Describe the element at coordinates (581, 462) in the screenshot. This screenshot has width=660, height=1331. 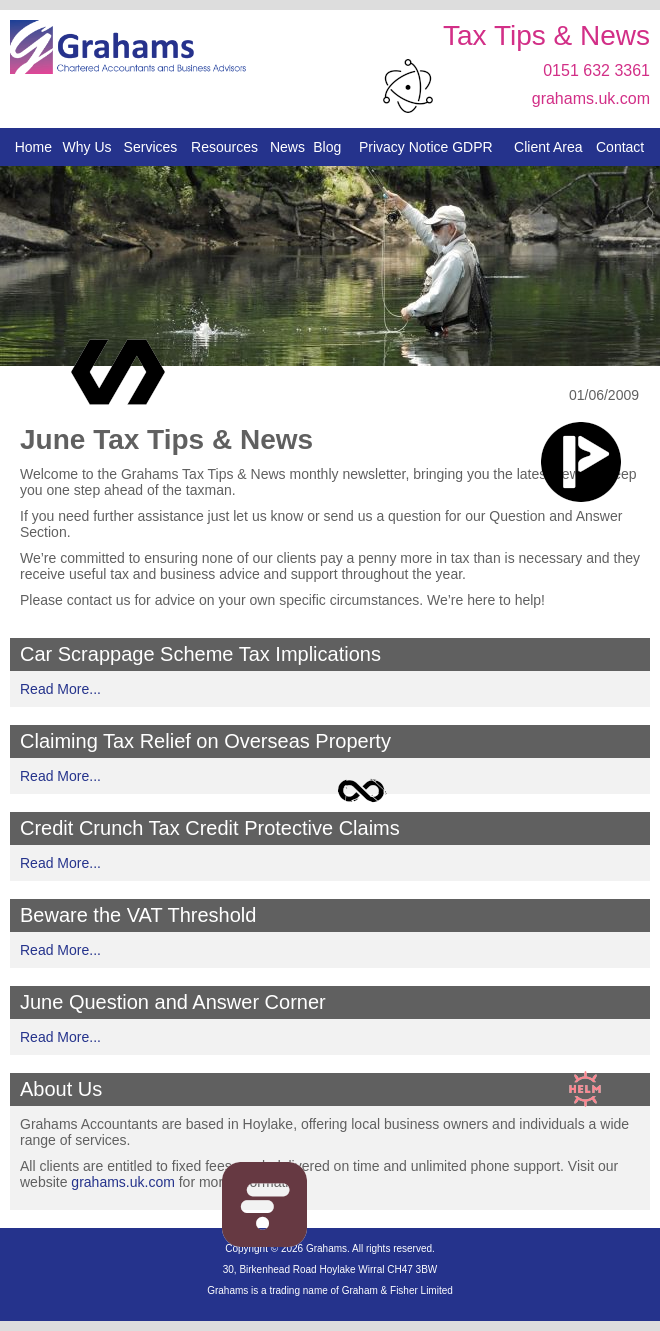
I see `open picarto.tv streaming platform` at that location.